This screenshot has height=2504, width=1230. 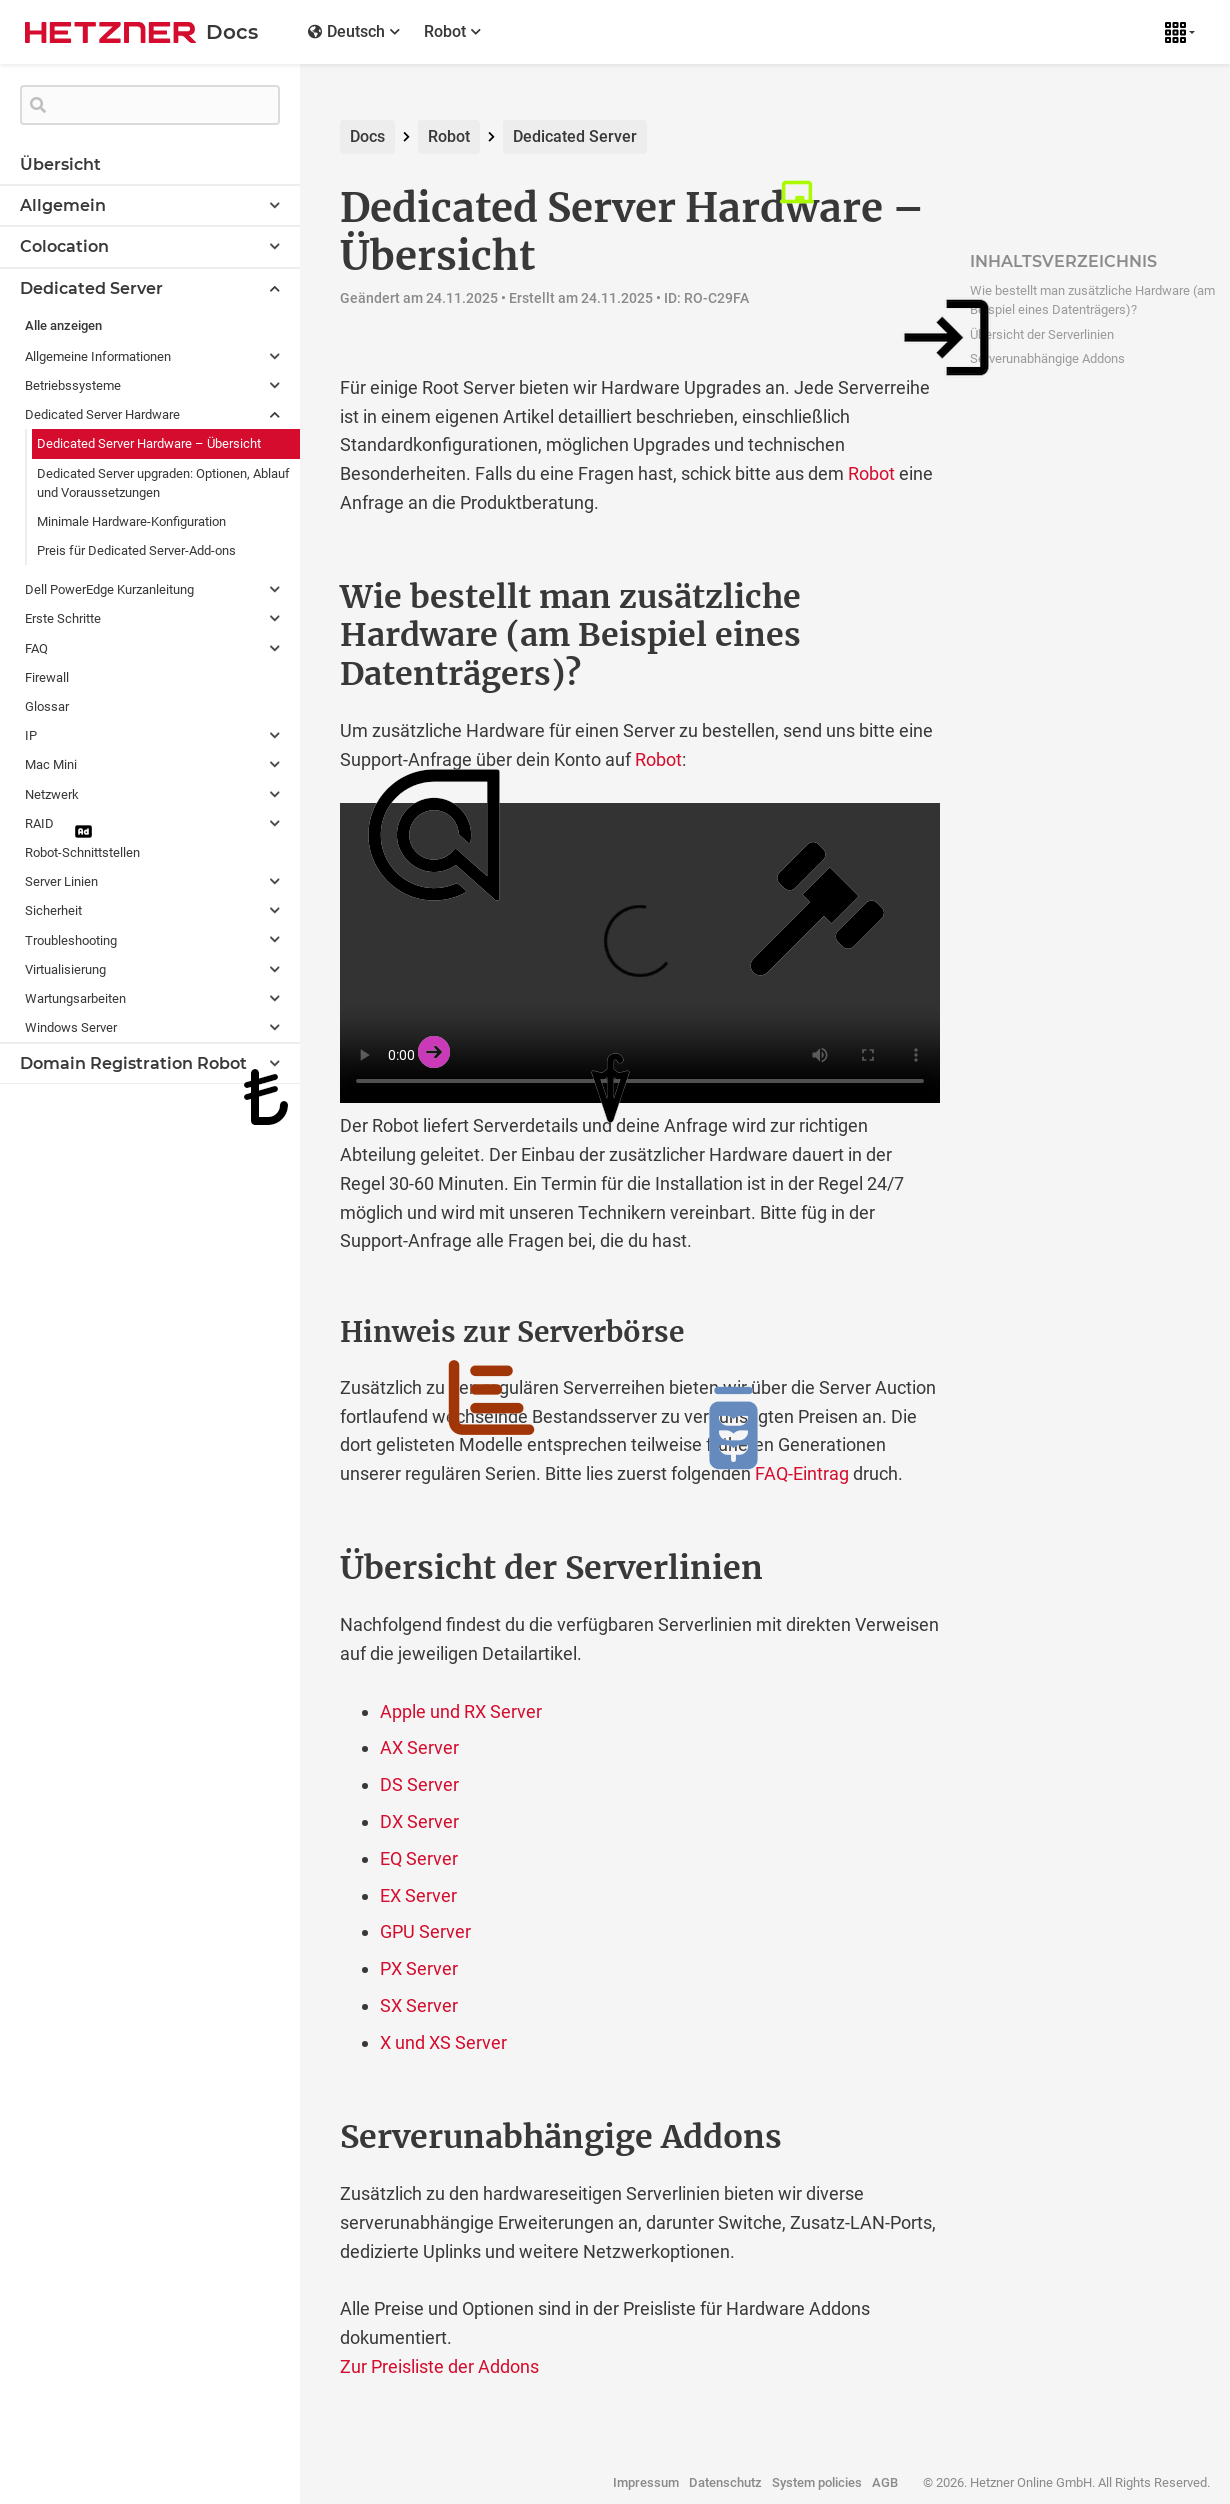 I want to click on algolia search service logo, so click(x=434, y=835).